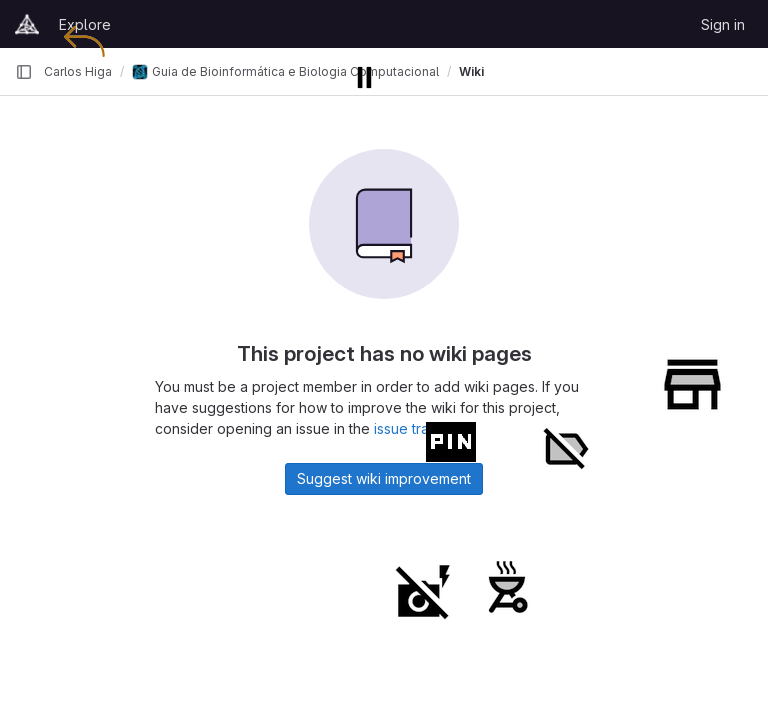  Describe the element at coordinates (364, 77) in the screenshot. I see `pause media playback` at that location.